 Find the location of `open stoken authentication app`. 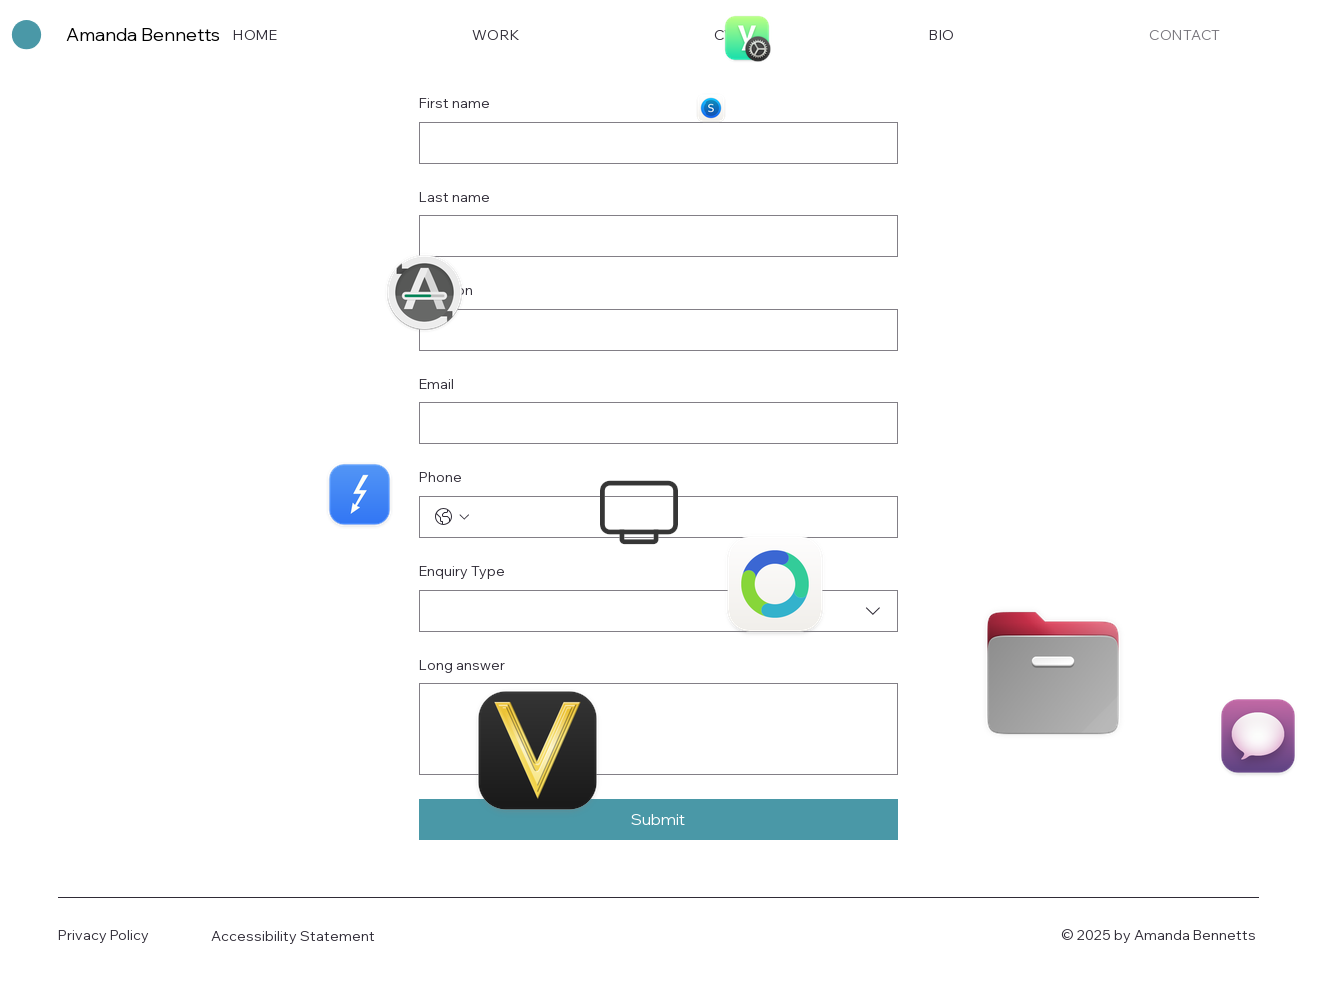

open stoken authentication app is located at coordinates (711, 108).